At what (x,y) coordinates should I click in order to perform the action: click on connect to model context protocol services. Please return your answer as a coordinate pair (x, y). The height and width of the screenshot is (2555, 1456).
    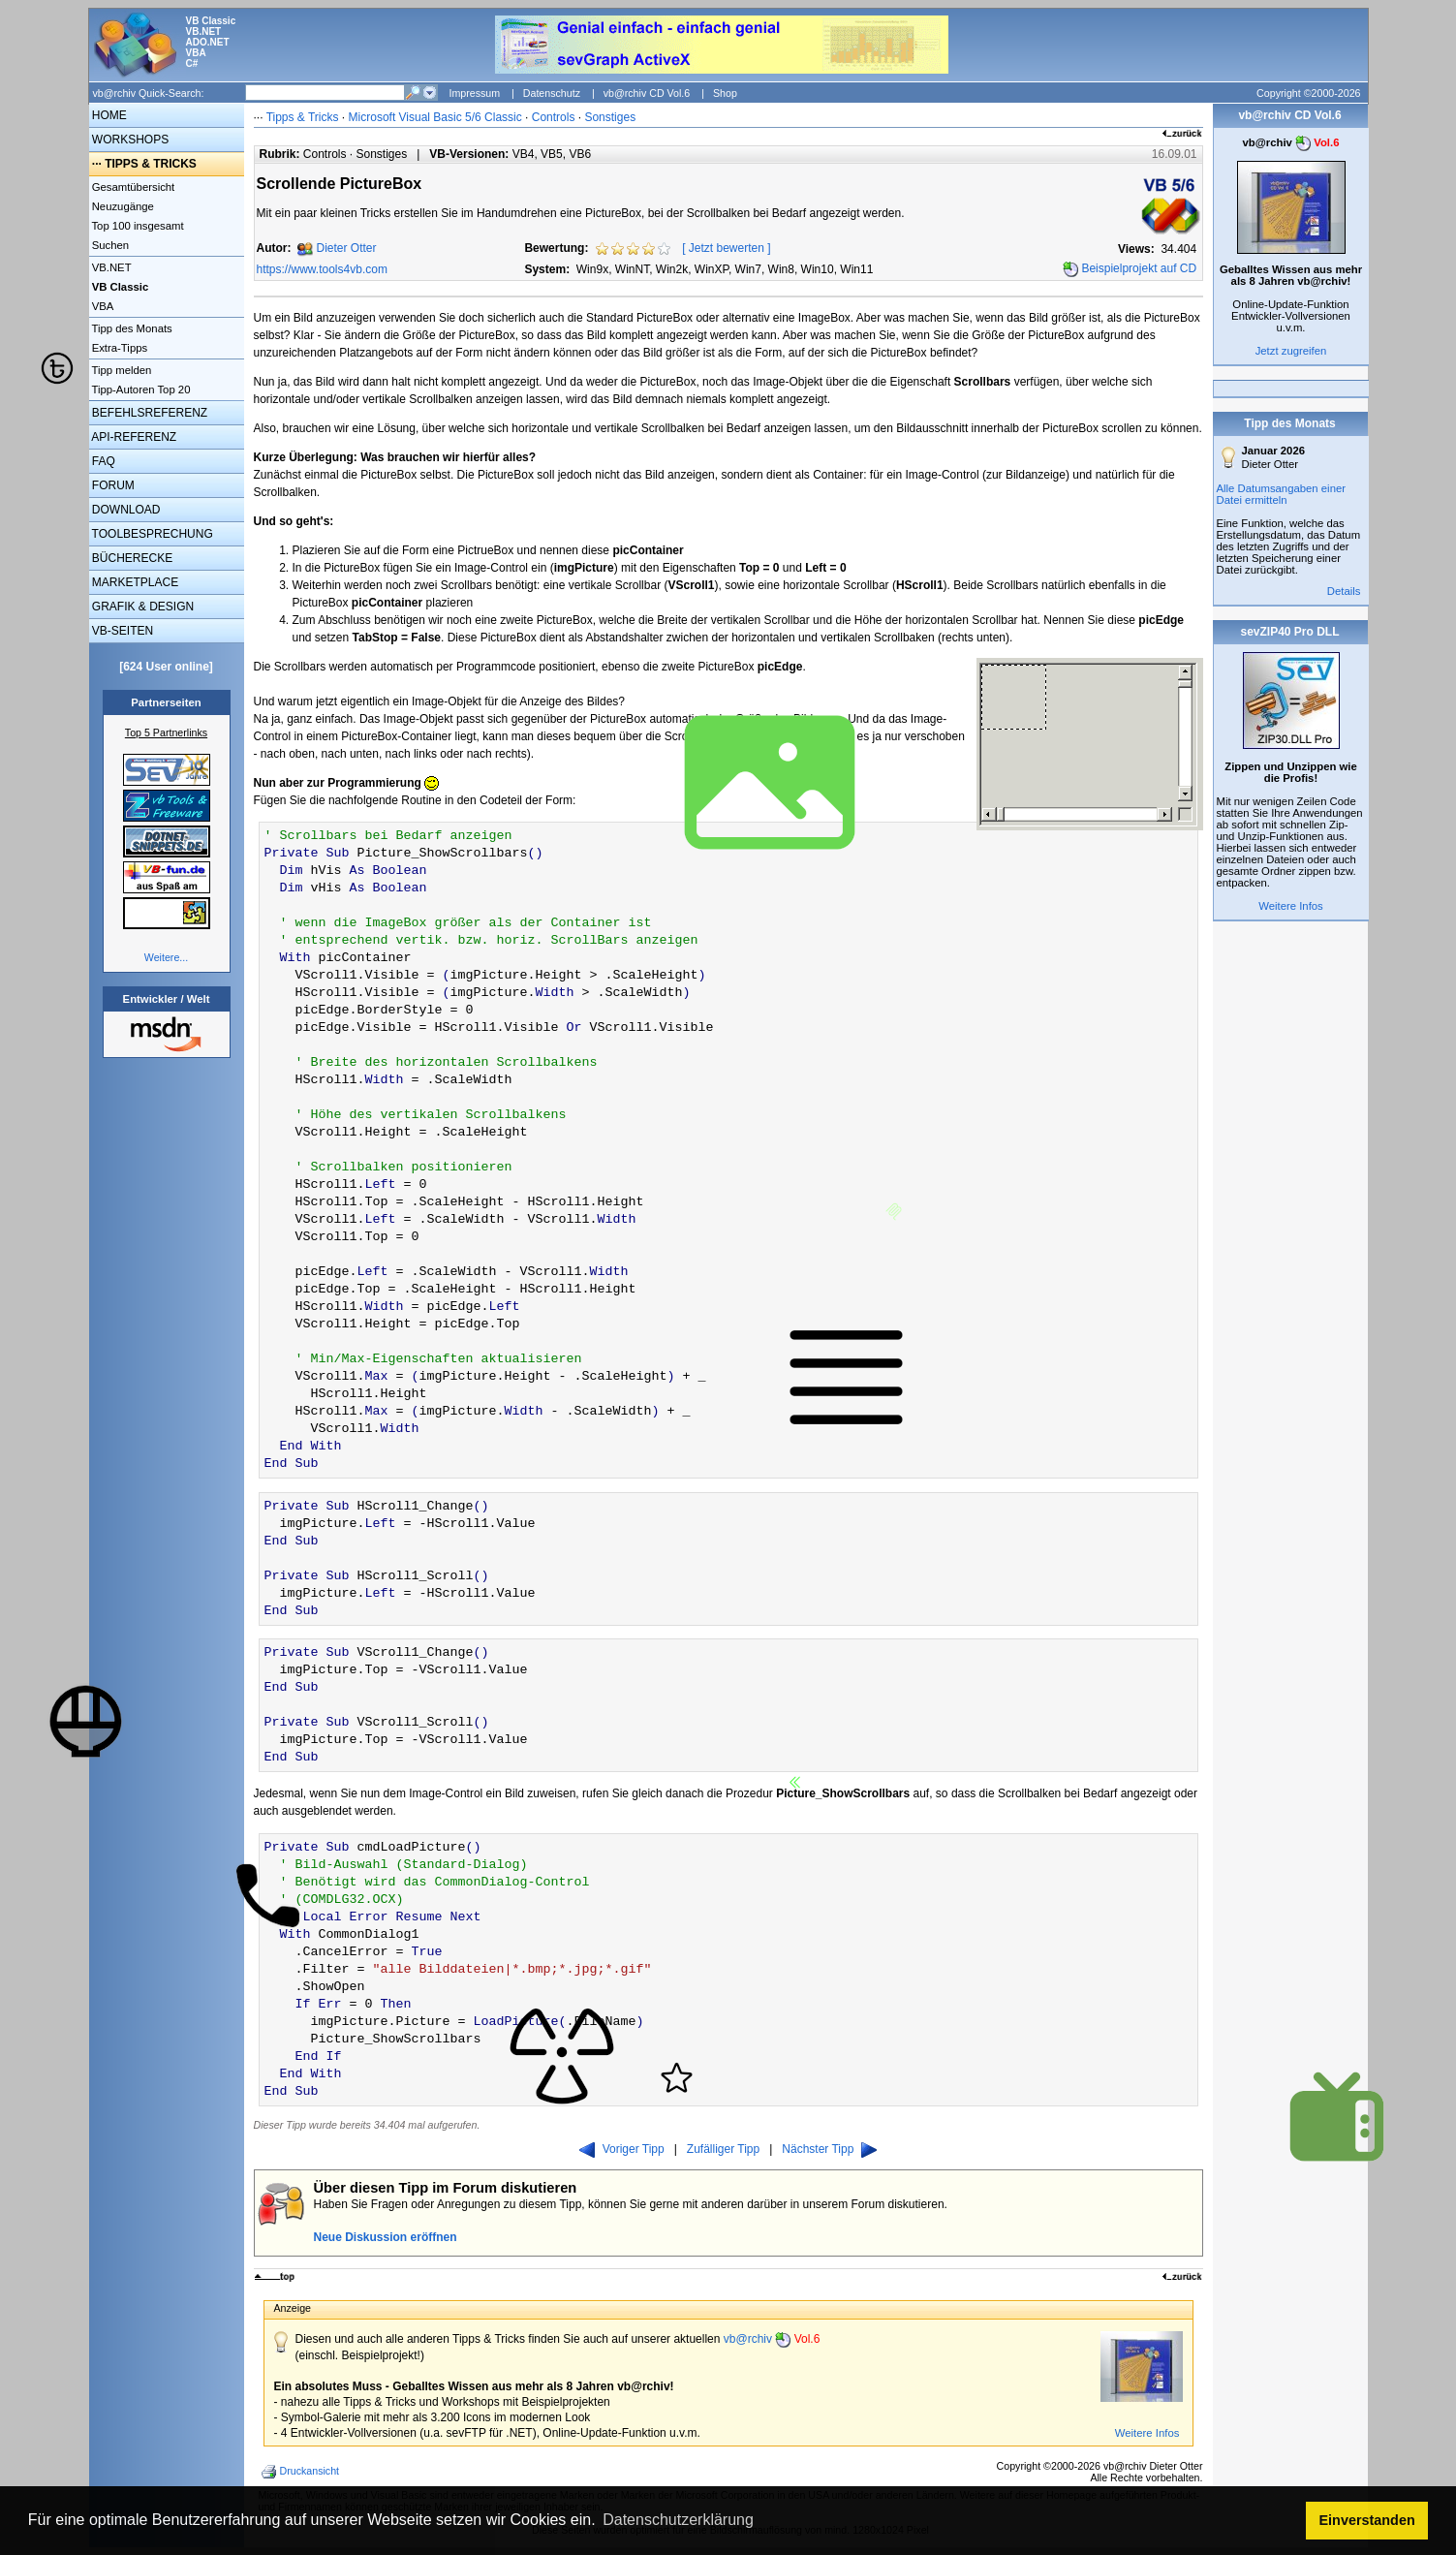
    Looking at the image, I should click on (893, 1211).